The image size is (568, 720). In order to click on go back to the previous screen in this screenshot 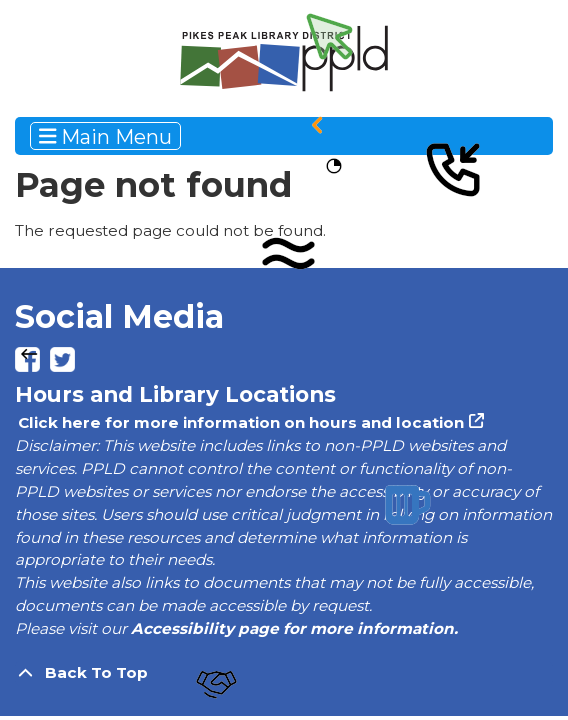, I will do `click(318, 125)`.